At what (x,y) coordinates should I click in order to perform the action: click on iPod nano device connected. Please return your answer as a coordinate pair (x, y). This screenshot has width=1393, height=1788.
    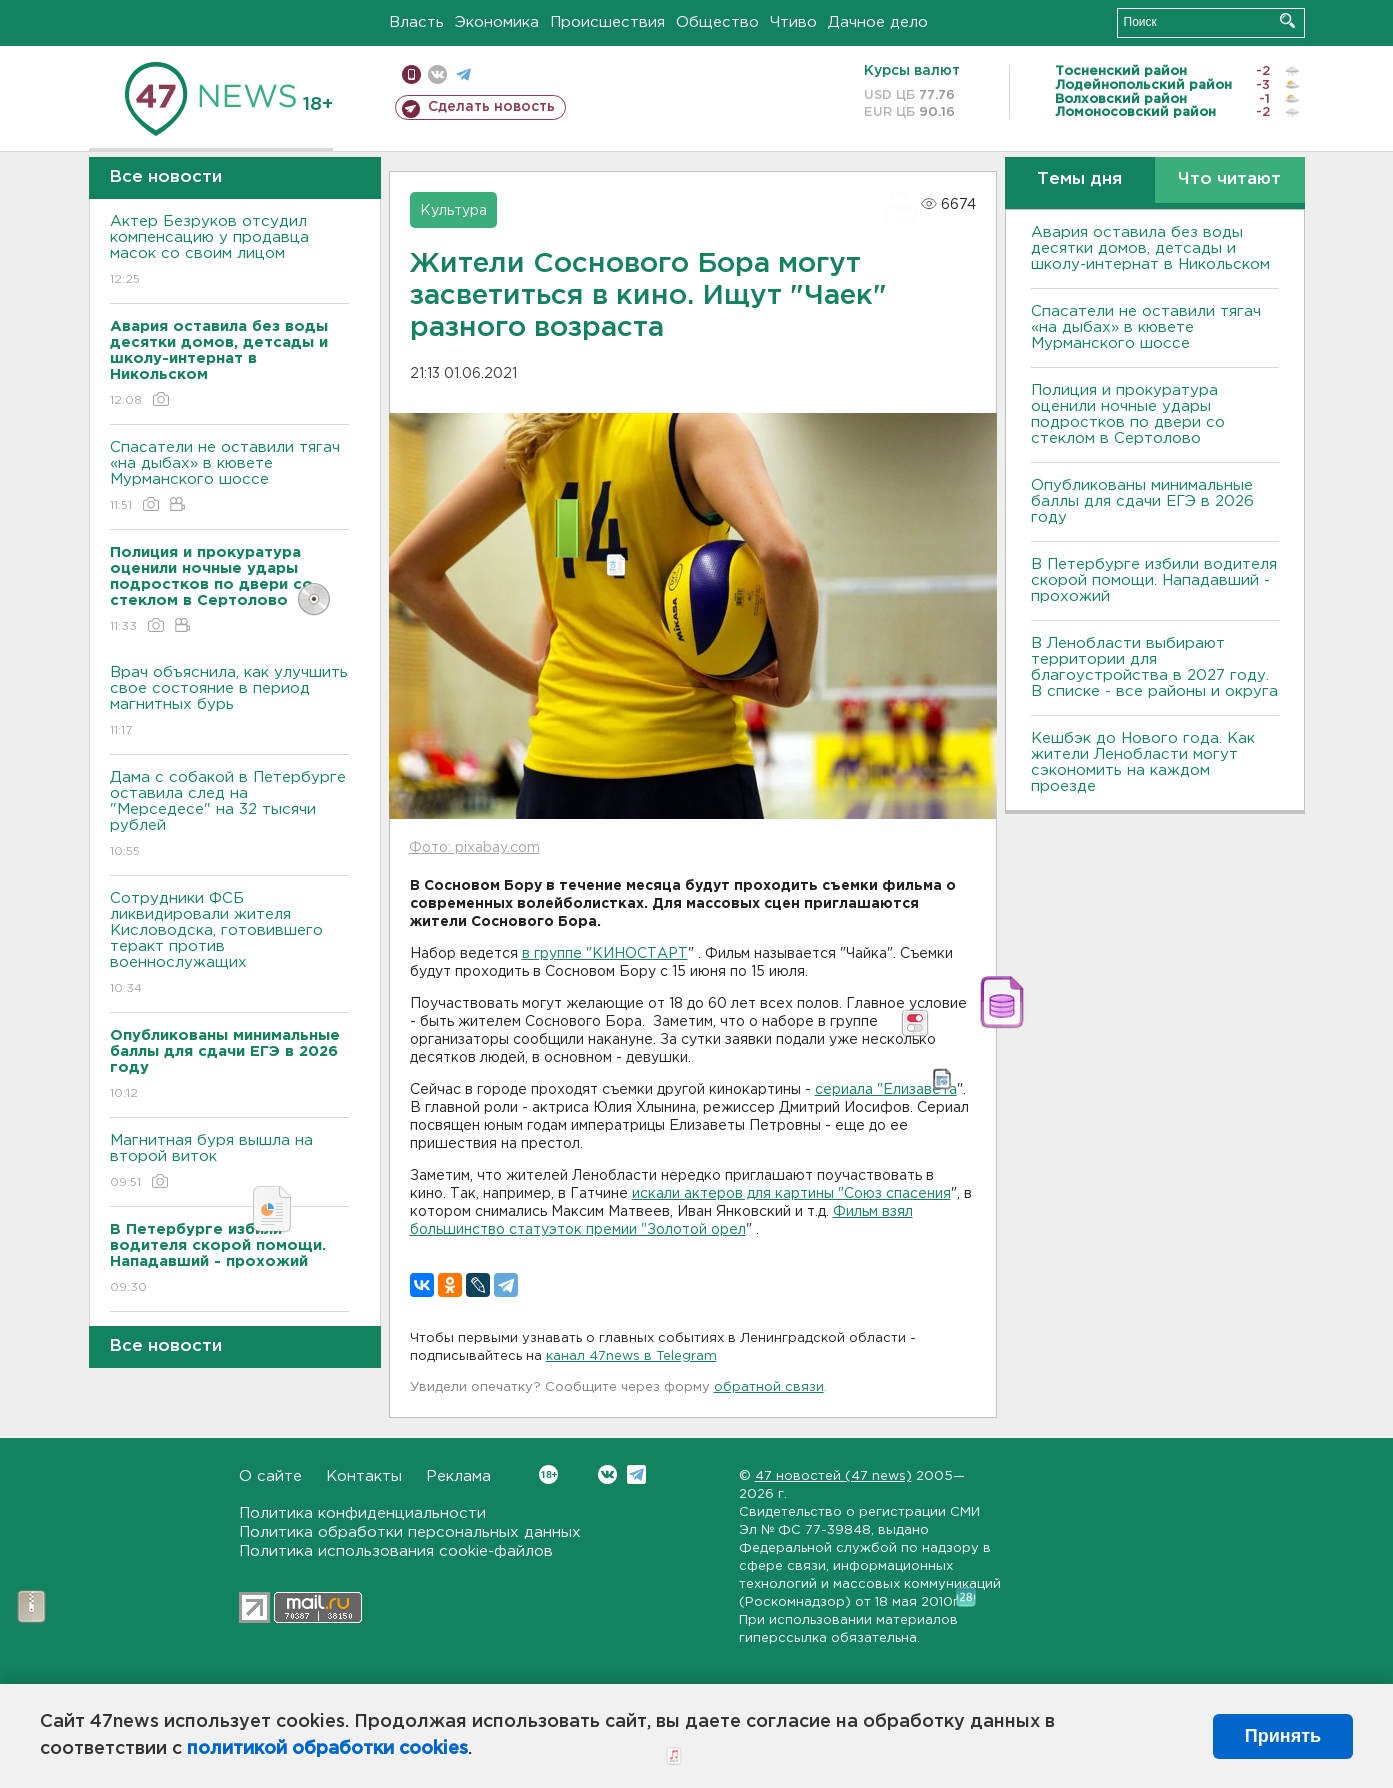
    Looking at the image, I should click on (567, 529).